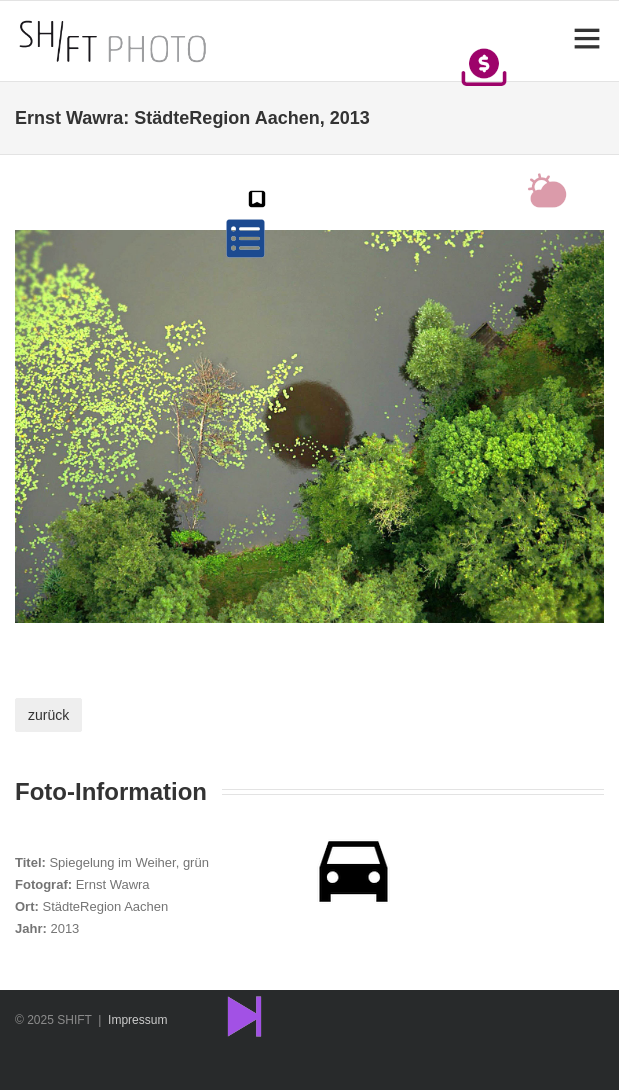 This screenshot has height=1090, width=619. I want to click on save or bookmark this item, so click(257, 199).